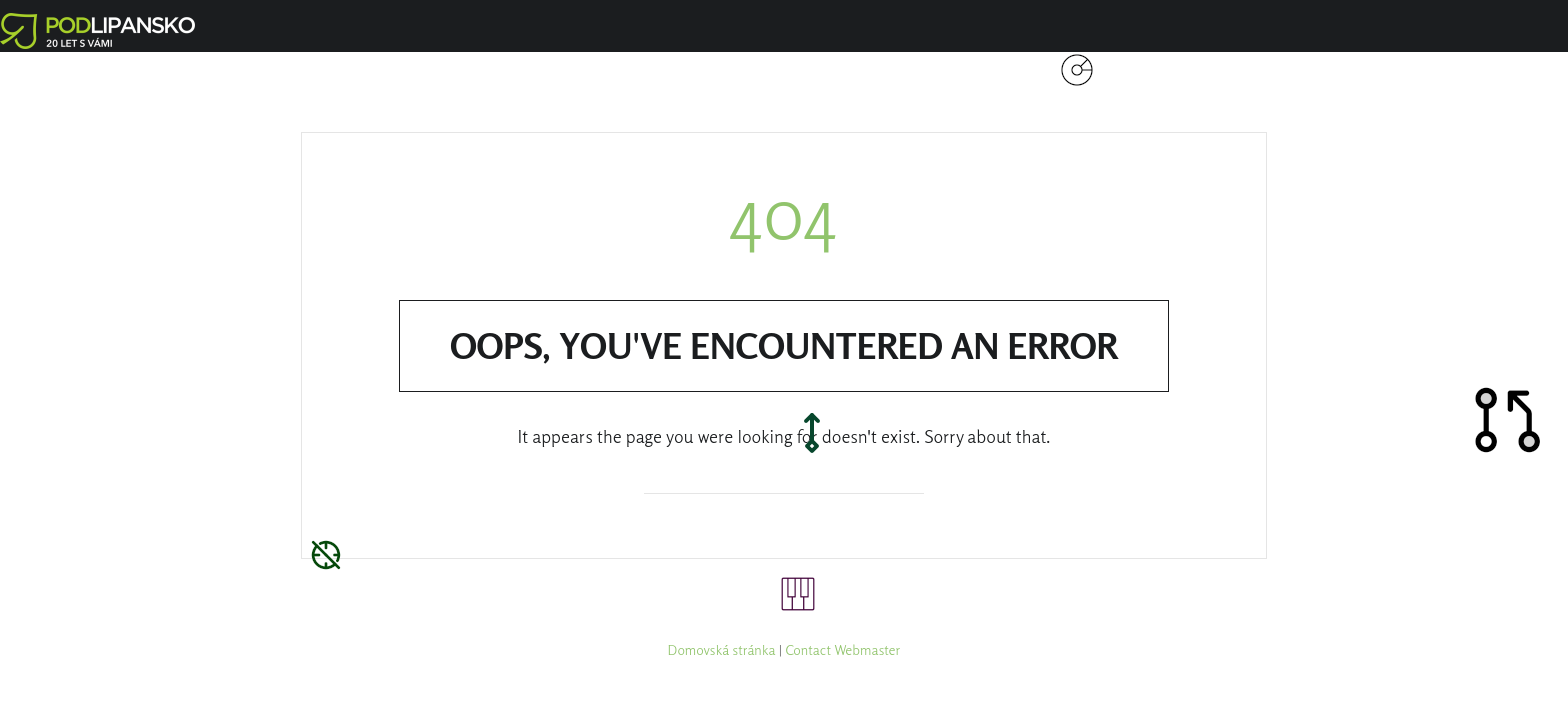 This screenshot has height=727, width=1568. Describe the element at coordinates (1505, 420) in the screenshot. I see `create a new pull request` at that location.